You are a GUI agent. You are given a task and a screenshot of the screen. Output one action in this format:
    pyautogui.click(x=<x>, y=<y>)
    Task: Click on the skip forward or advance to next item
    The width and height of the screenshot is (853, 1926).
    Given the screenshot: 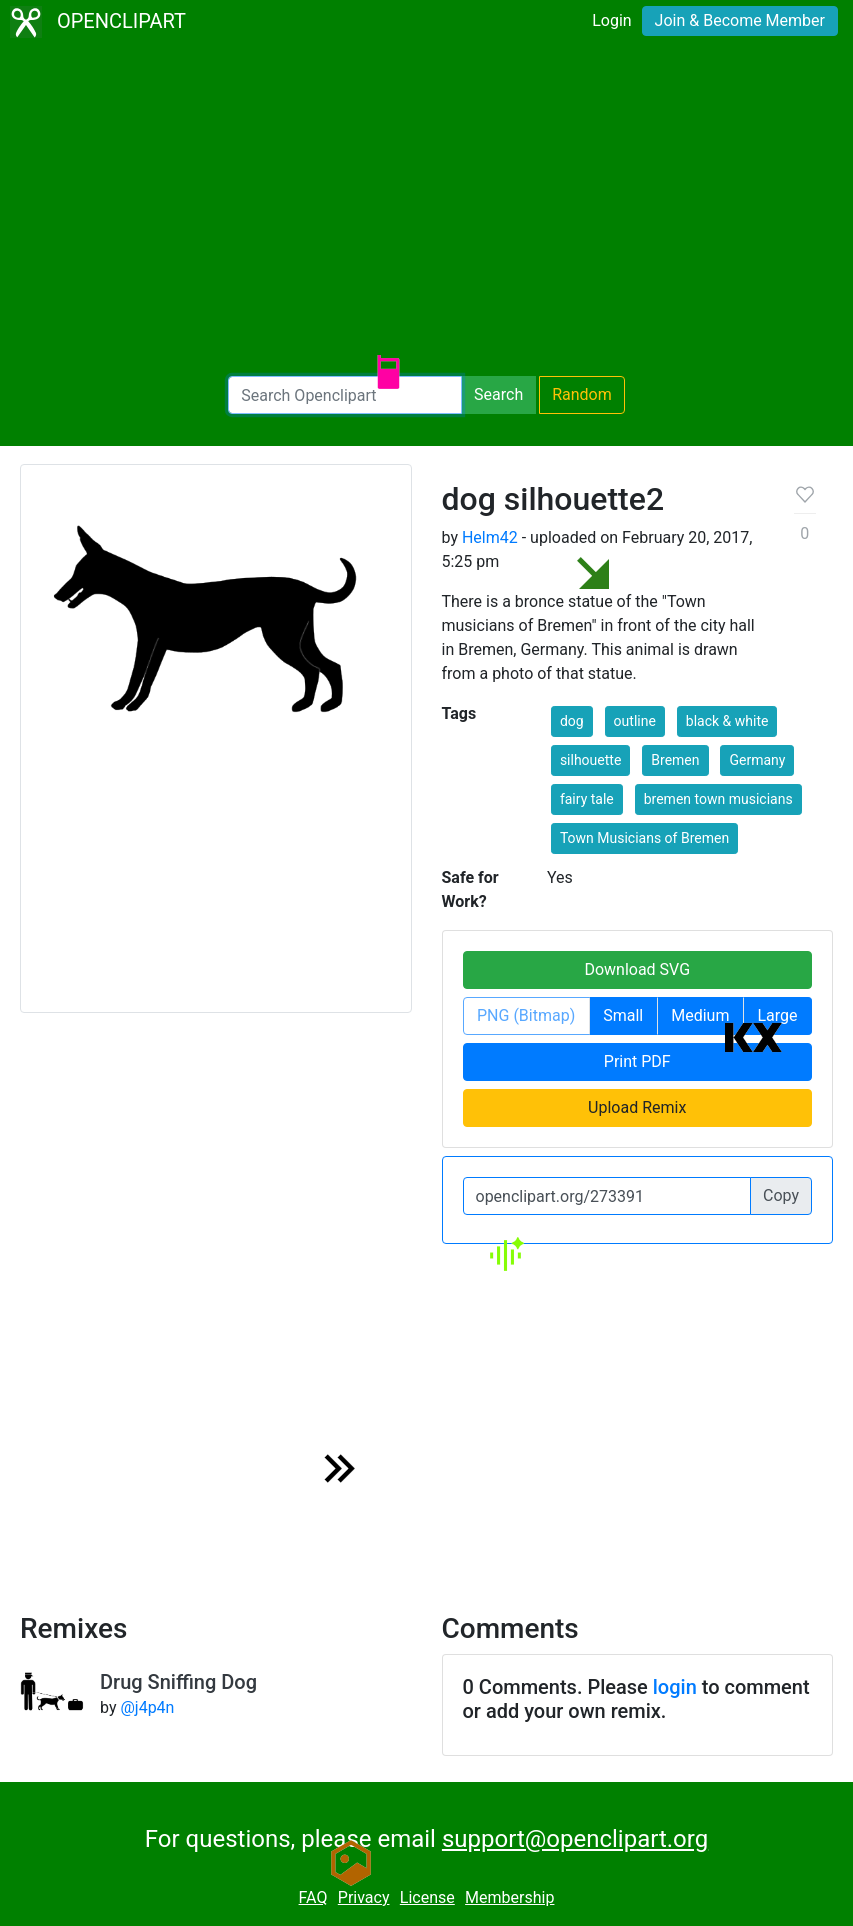 What is the action you would take?
    pyautogui.click(x=338, y=1468)
    